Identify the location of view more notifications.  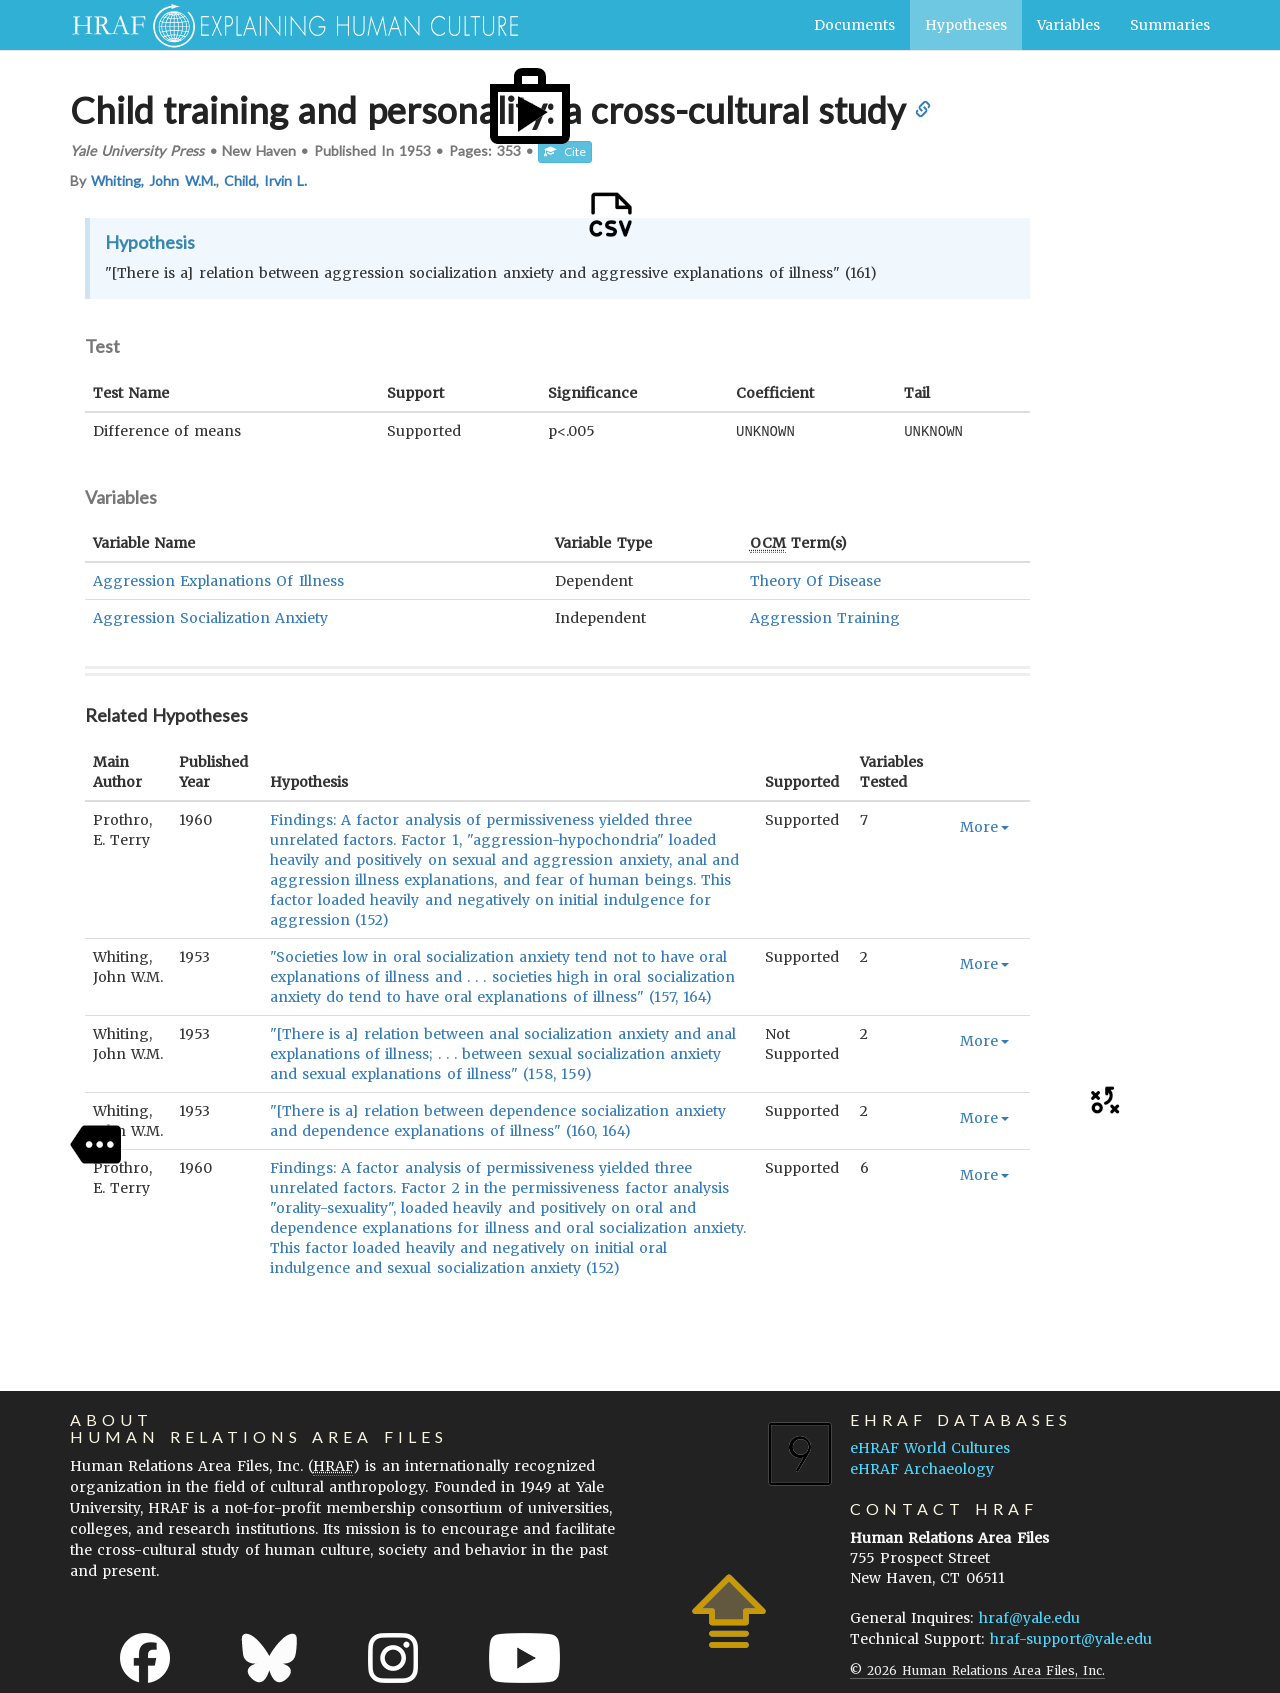
(95, 1144).